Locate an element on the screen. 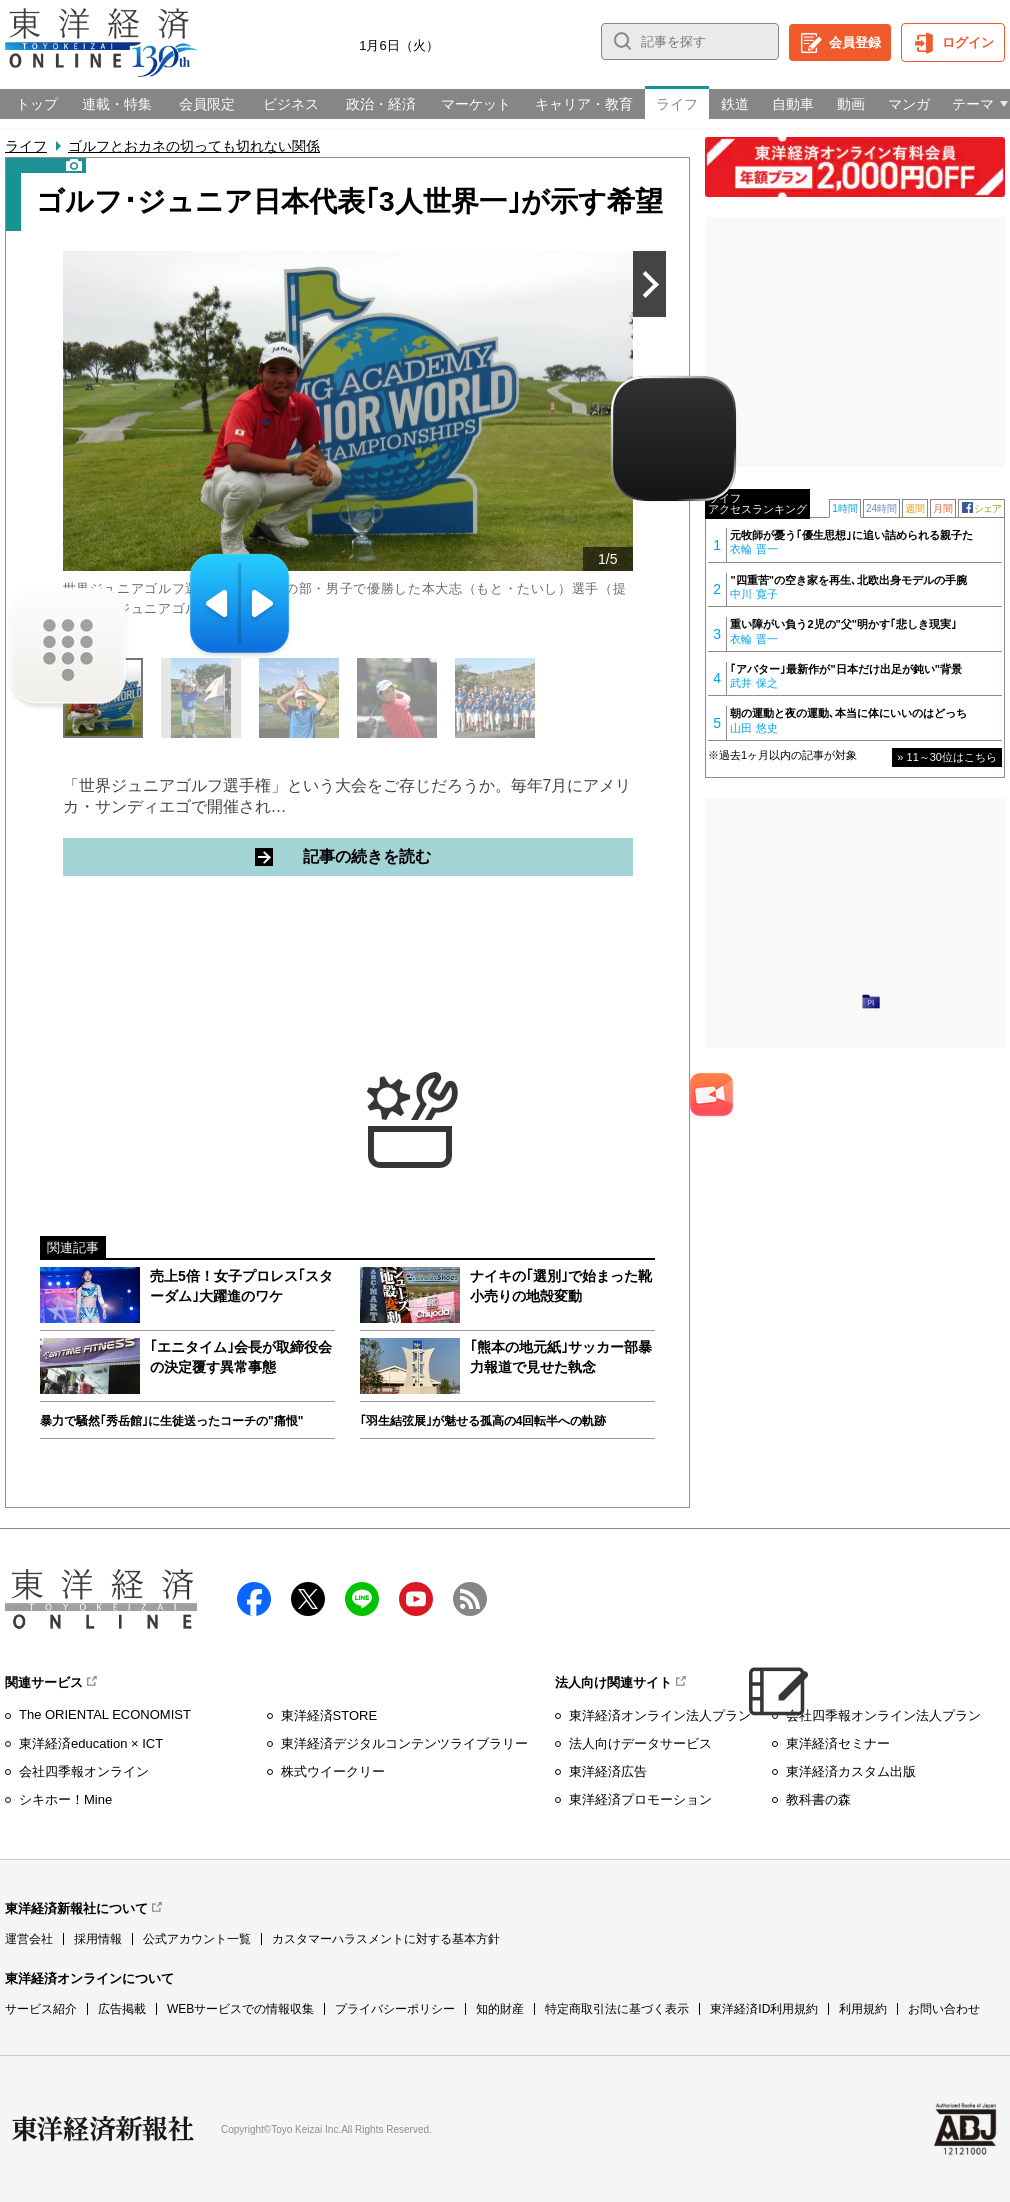 The height and width of the screenshot is (2202, 1010). xfce panel separator settings is located at coordinates (239, 603).